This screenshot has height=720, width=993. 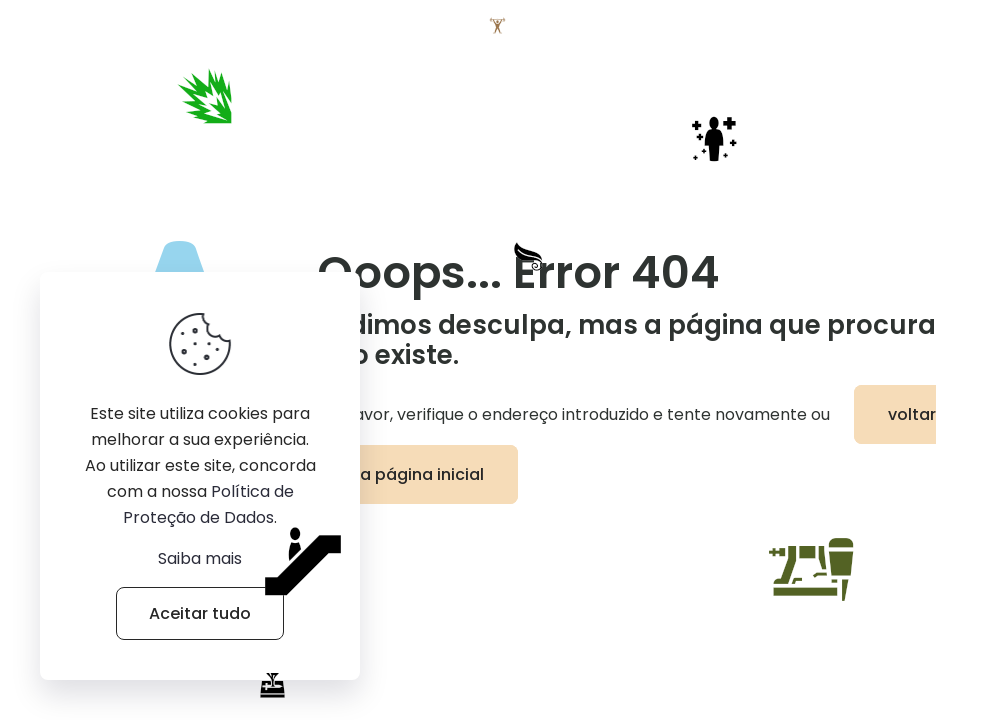 I want to click on craft or forge a new sword, so click(x=272, y=685).